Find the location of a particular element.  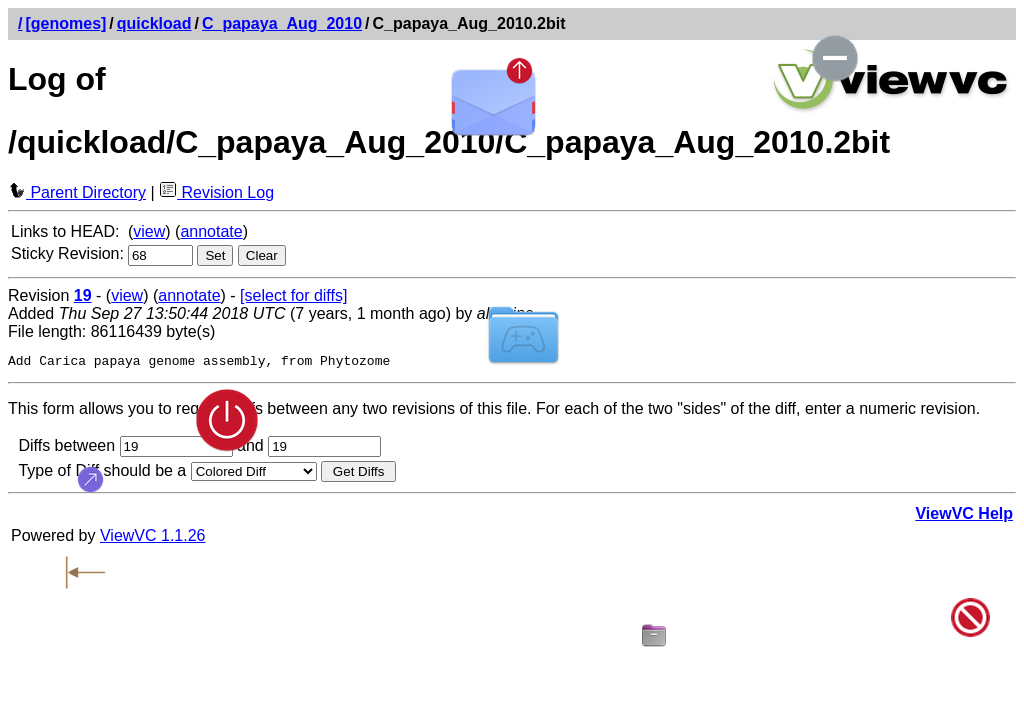

open your games folder is located at coordinates (523, 334).